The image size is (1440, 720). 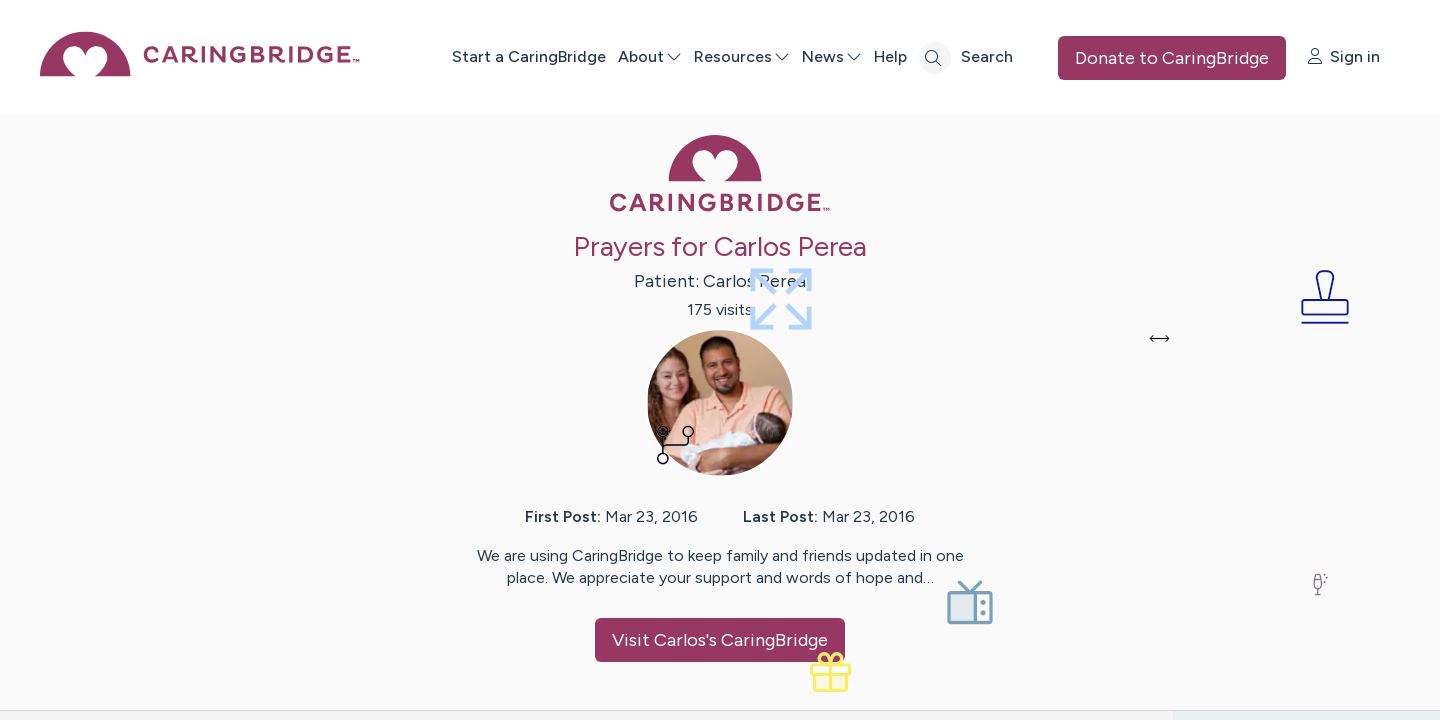 I want to click on expand to fullscreen mode, so click(x=781, y=299).